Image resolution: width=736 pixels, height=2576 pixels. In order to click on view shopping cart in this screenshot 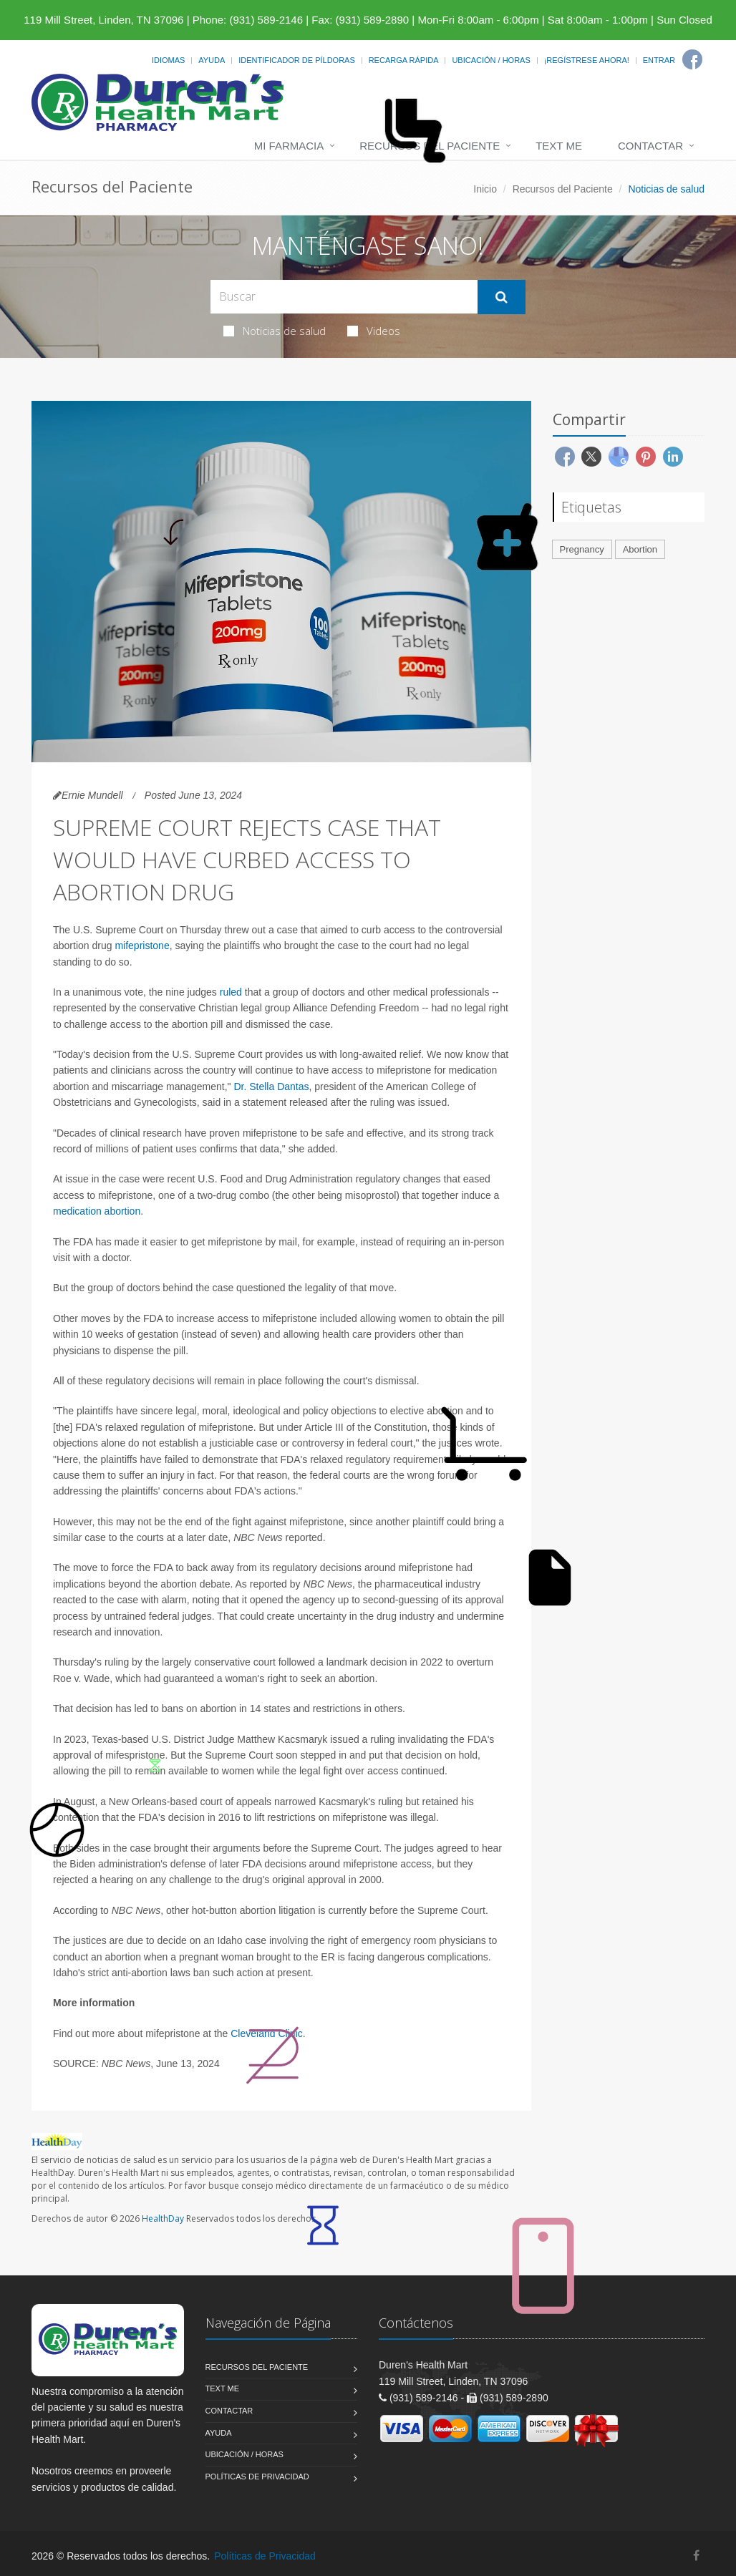, I will do `click(483, 1439)`.